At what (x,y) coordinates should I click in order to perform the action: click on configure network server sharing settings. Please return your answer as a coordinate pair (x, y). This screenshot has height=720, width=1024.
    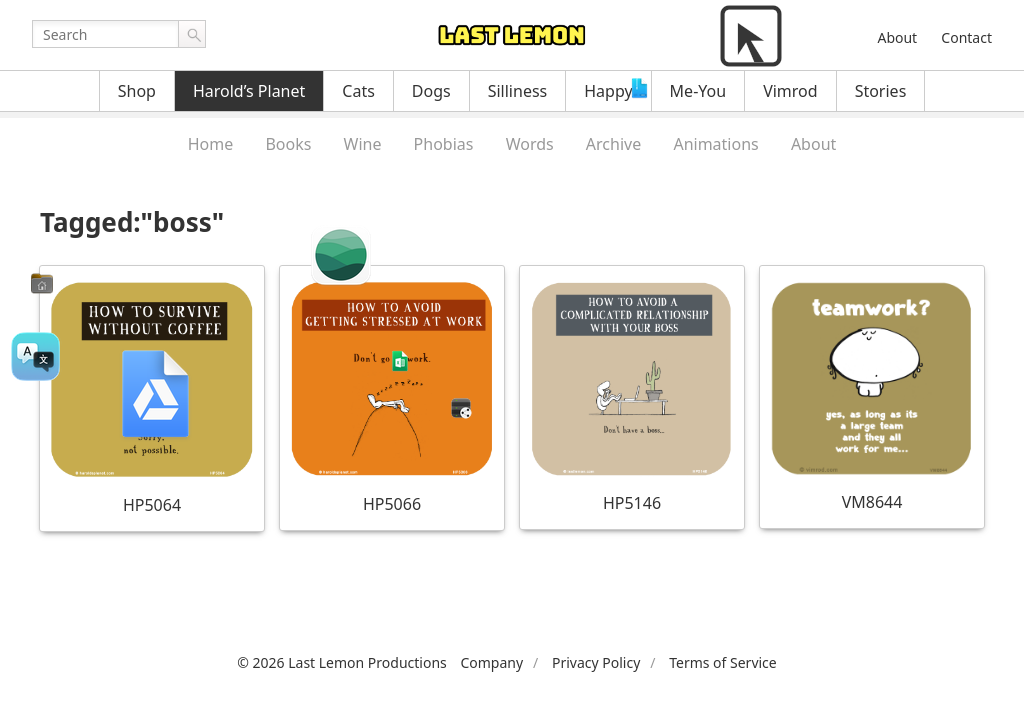
    Looking at the image, I should click on (461, 408).